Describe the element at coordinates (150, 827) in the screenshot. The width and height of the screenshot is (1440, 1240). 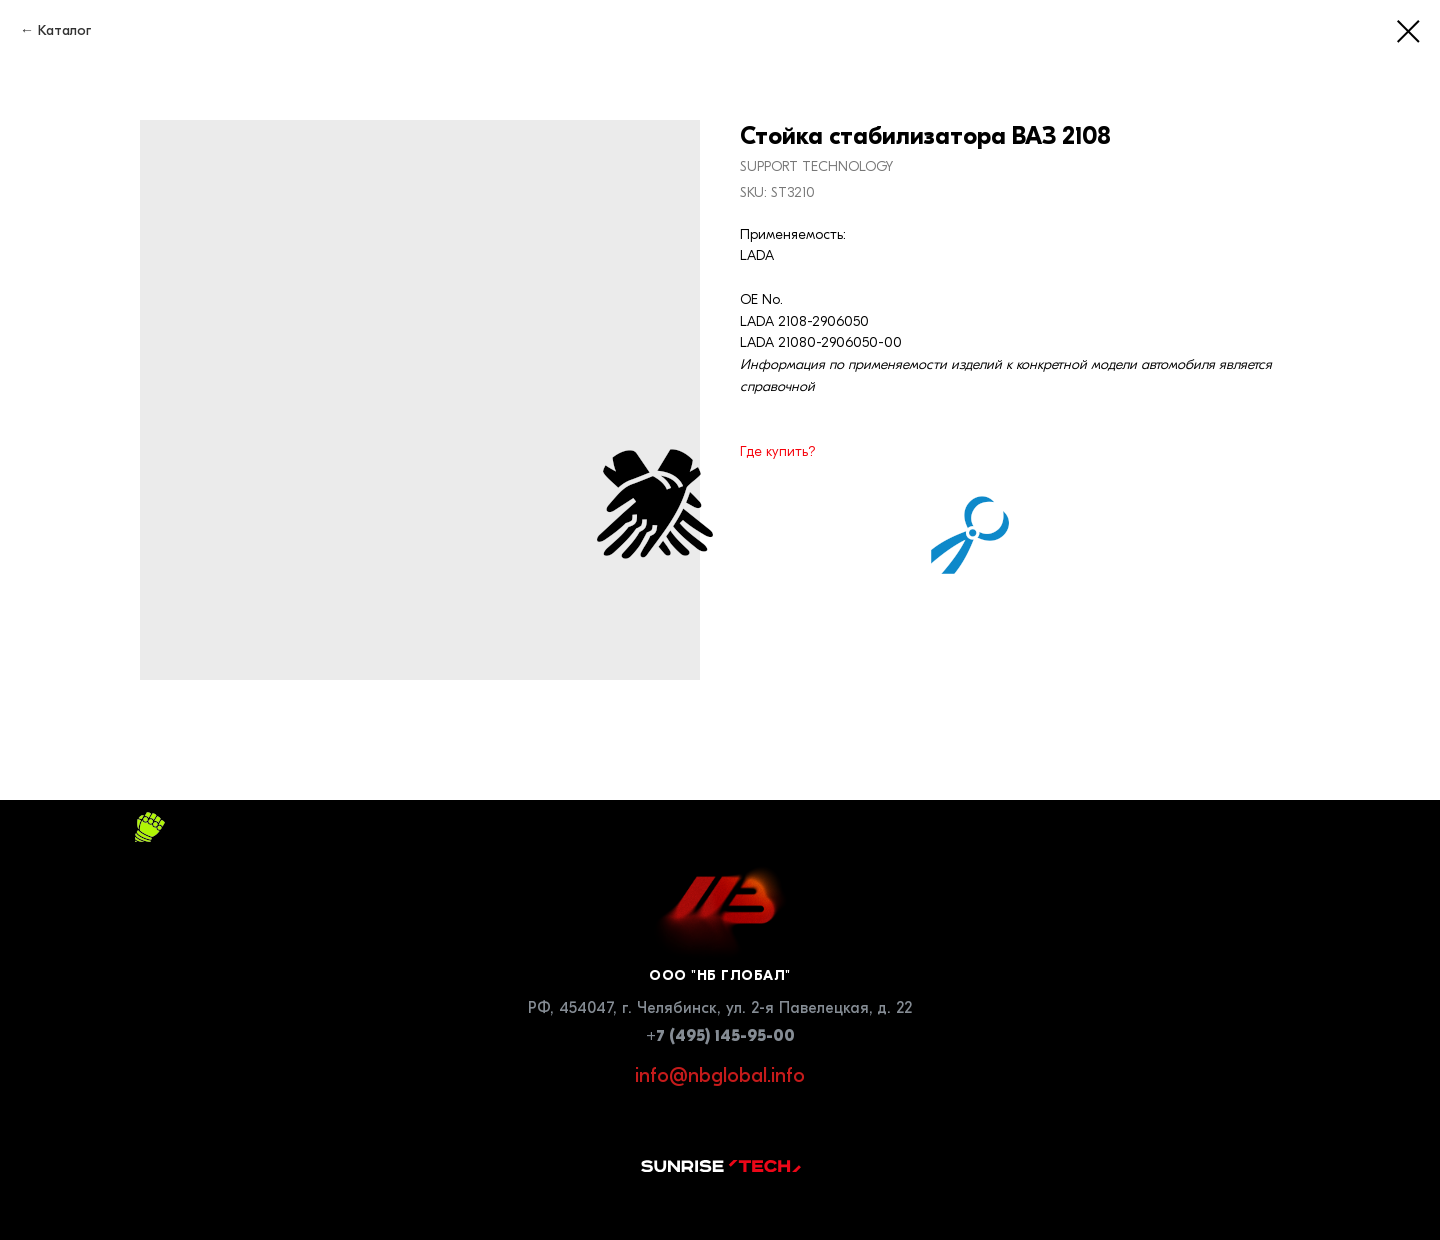
I see `select a melee or unarmed combat skill` at that location.